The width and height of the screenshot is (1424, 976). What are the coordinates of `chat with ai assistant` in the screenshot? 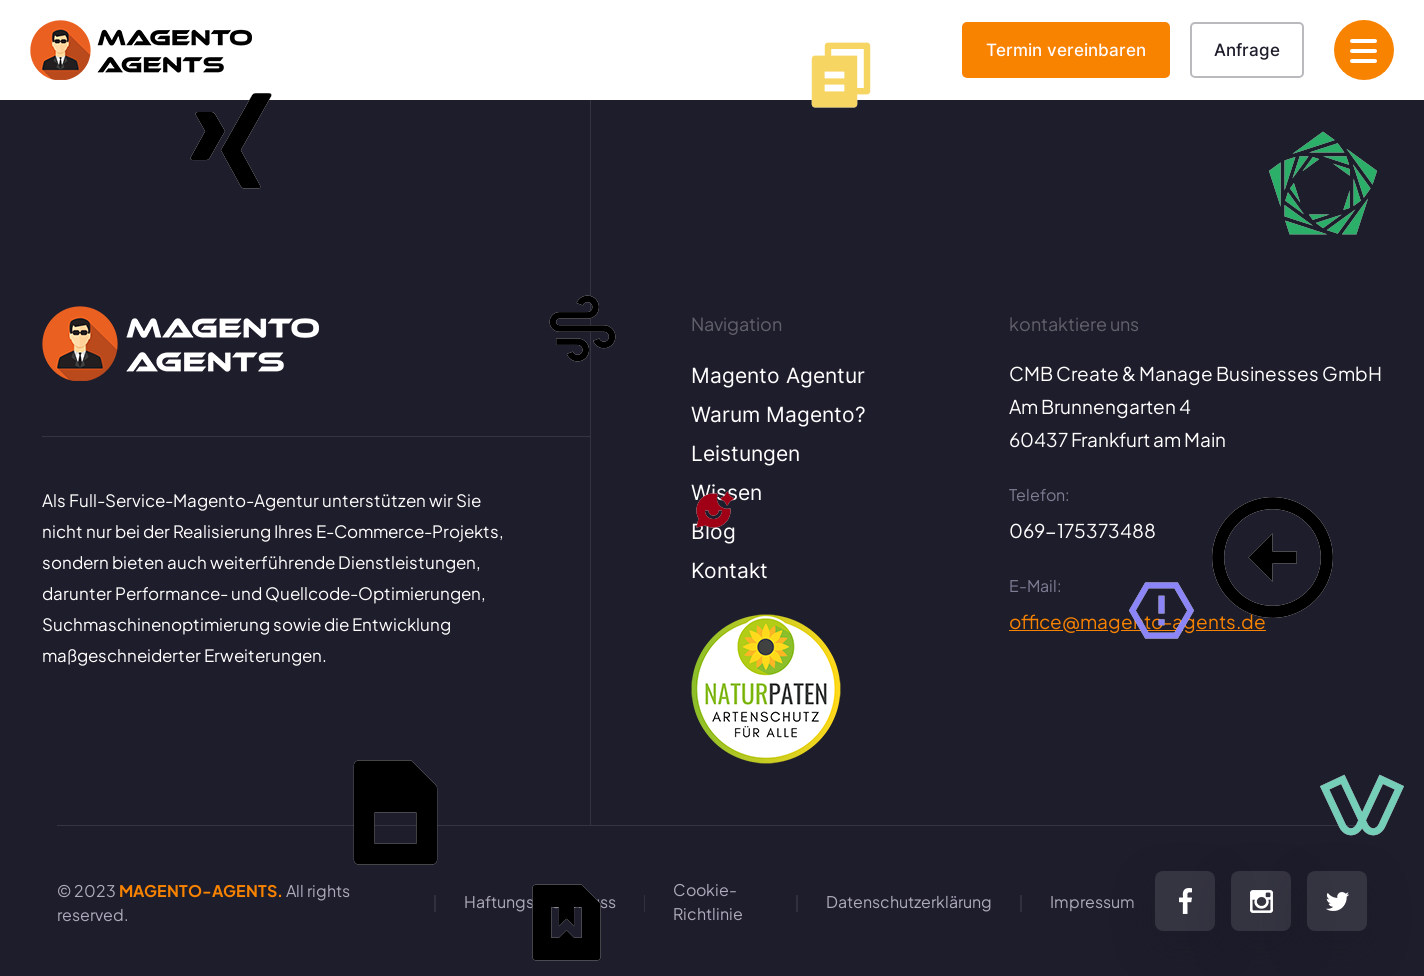 It's located at (713, 510).